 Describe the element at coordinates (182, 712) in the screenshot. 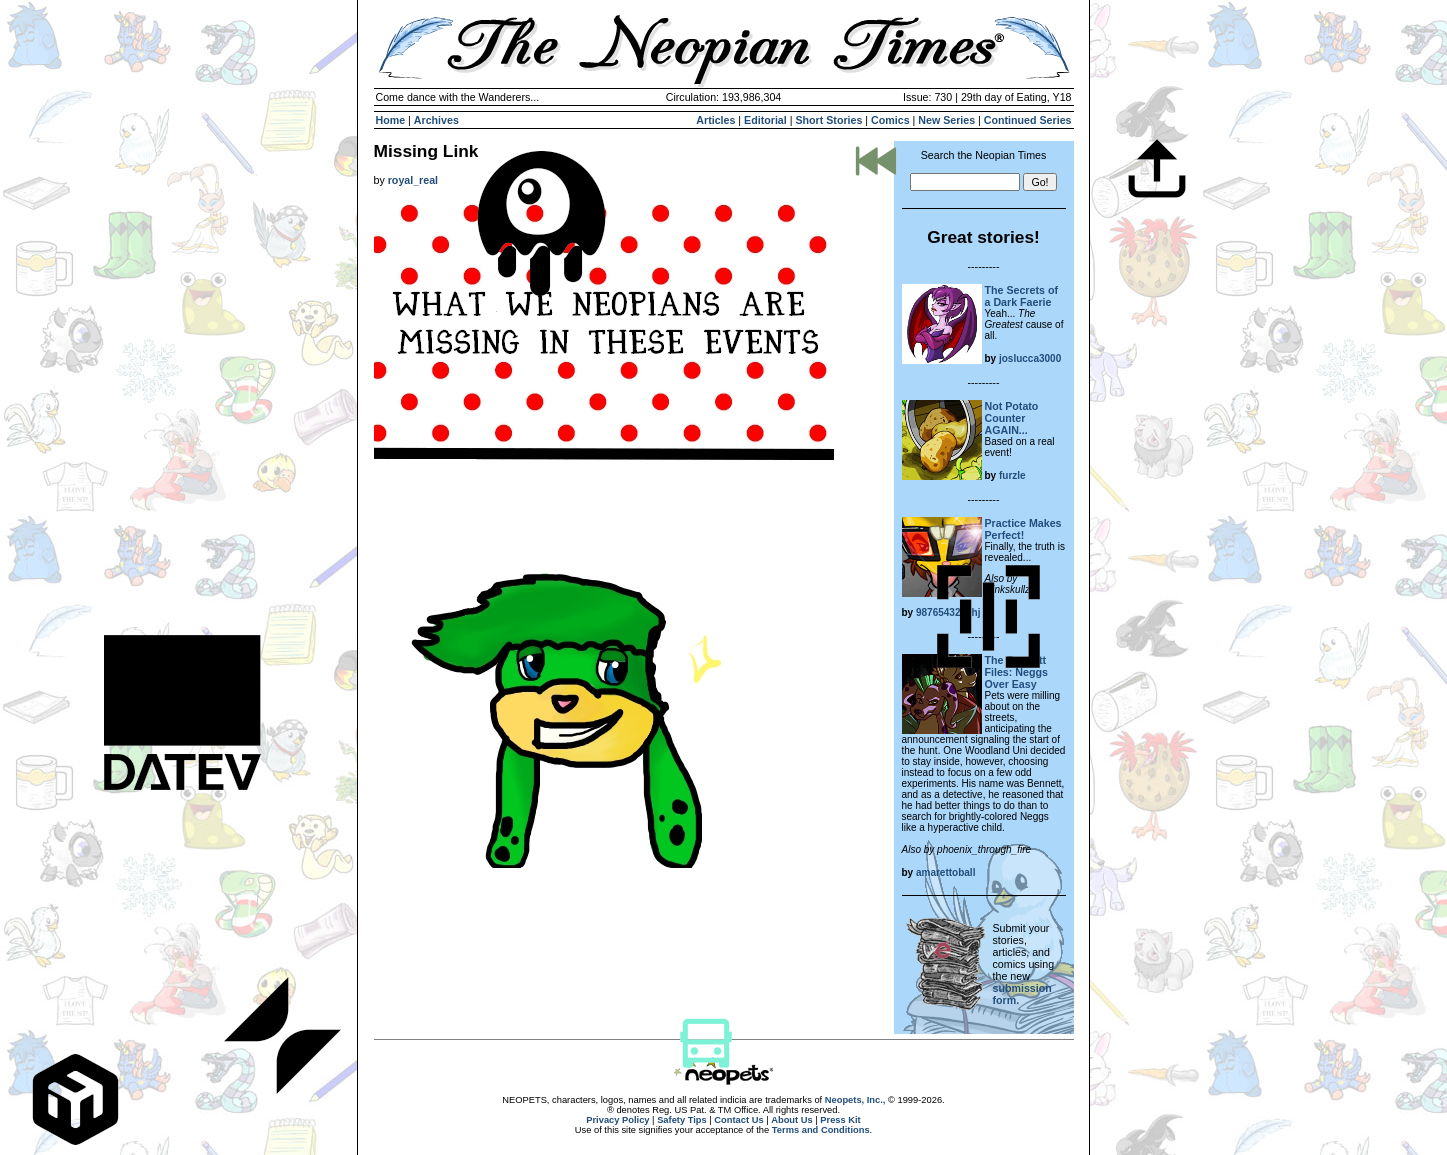

I see `access DATEV accounting software` at that location.